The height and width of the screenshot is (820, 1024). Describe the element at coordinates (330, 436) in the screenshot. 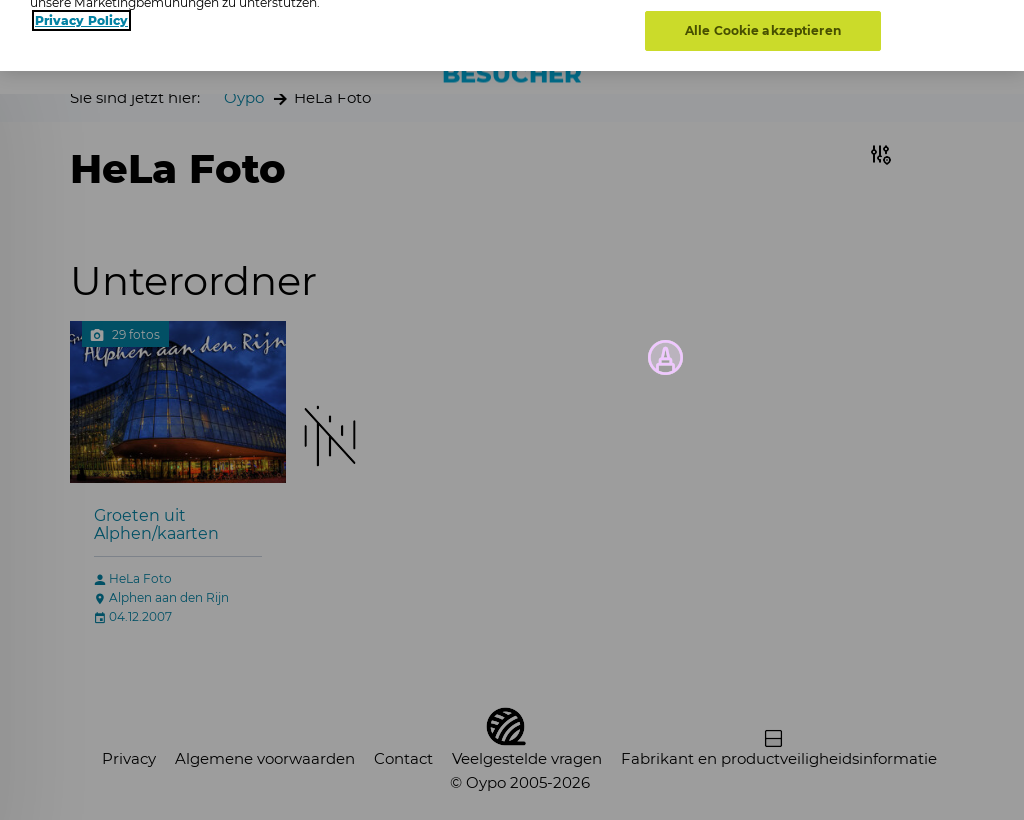

I see `mute or disable audio input` at that location.